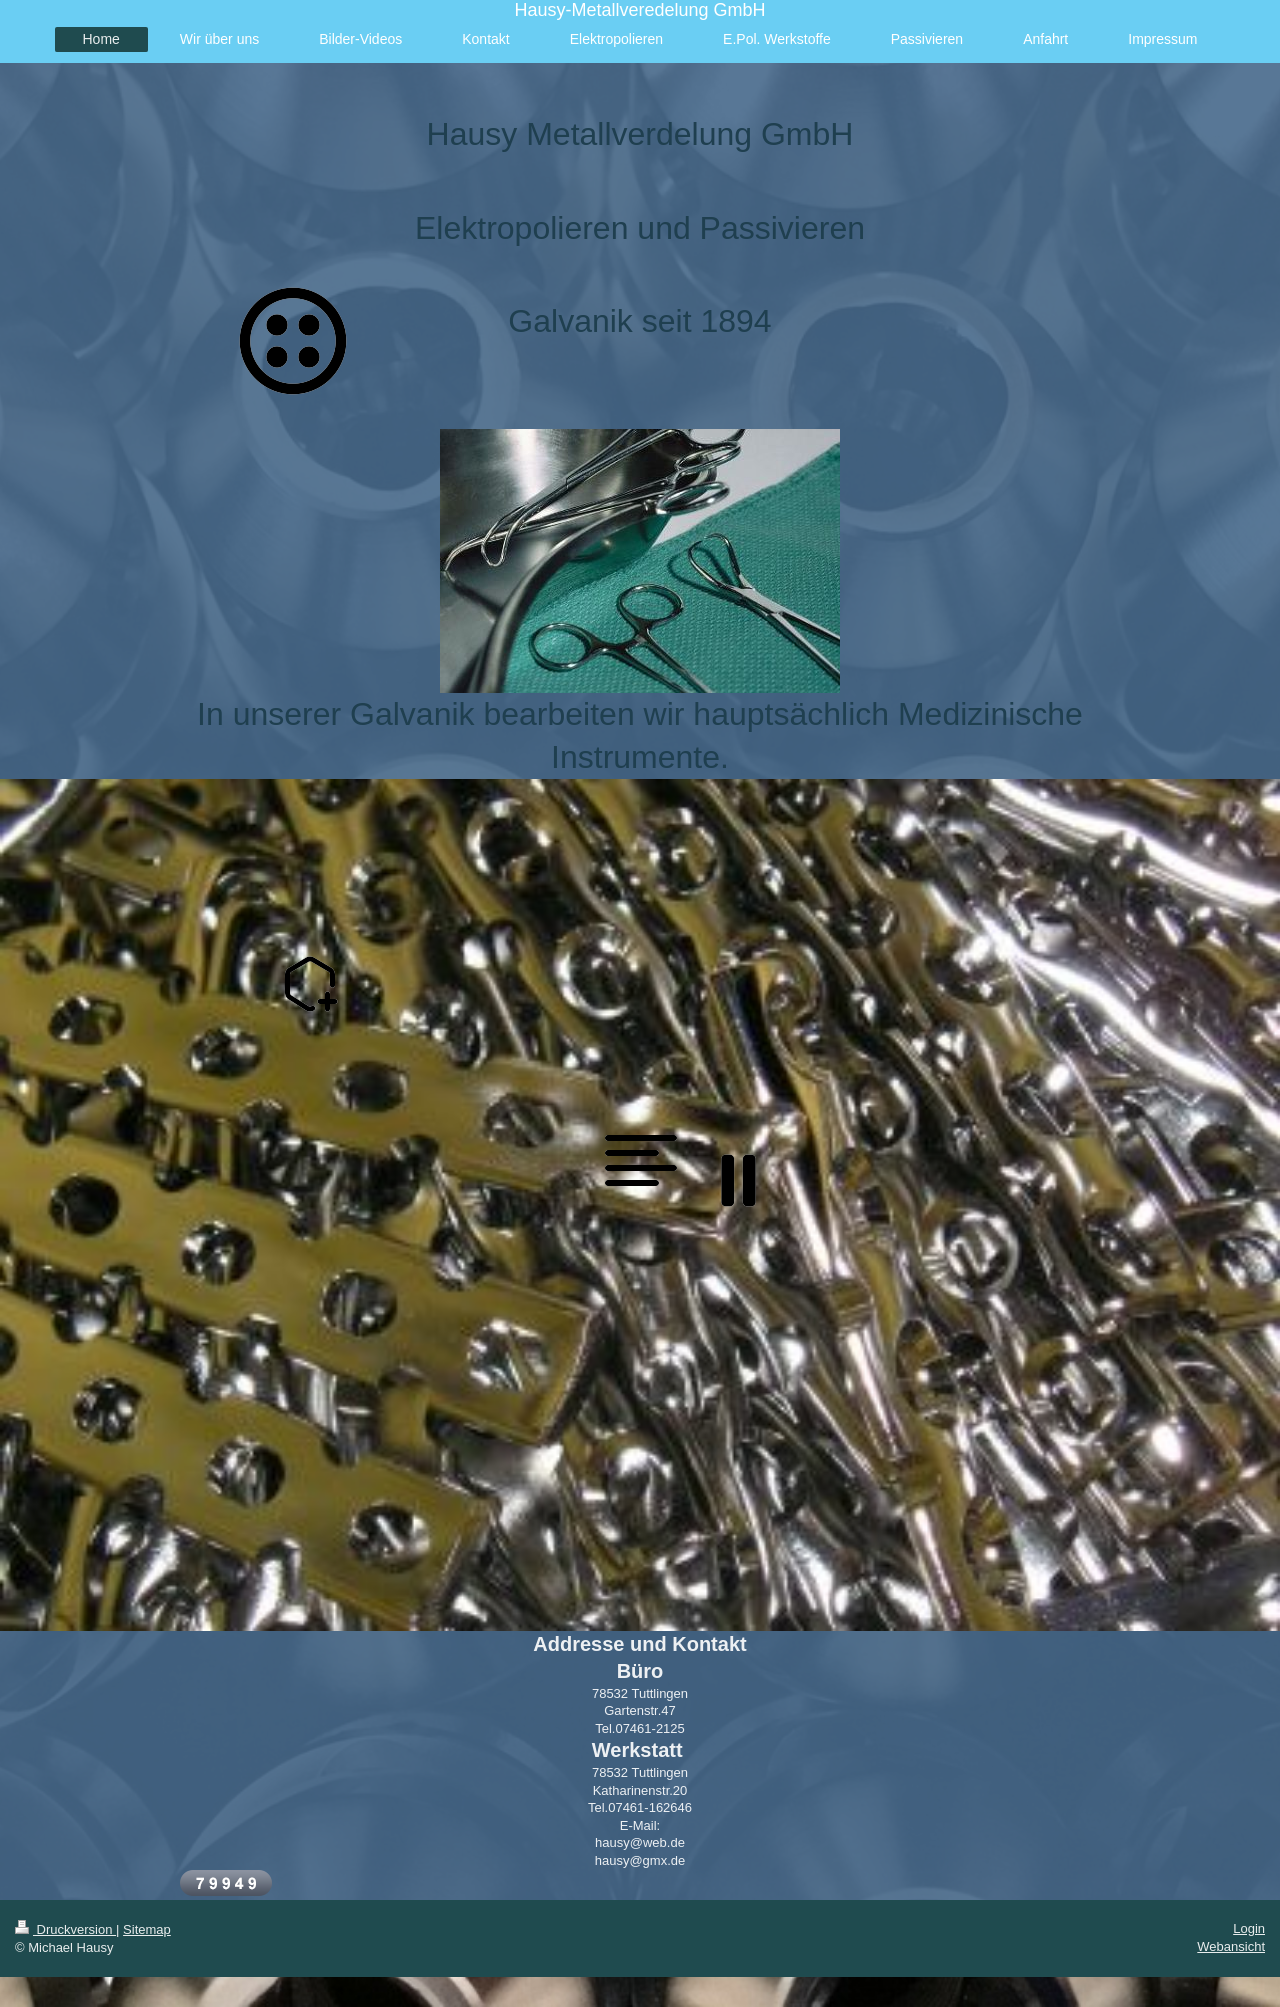  What do you see at coordinates (641, 1162) in the screenshot?
I see `align text to the left` at bounding box center [641, 1162].